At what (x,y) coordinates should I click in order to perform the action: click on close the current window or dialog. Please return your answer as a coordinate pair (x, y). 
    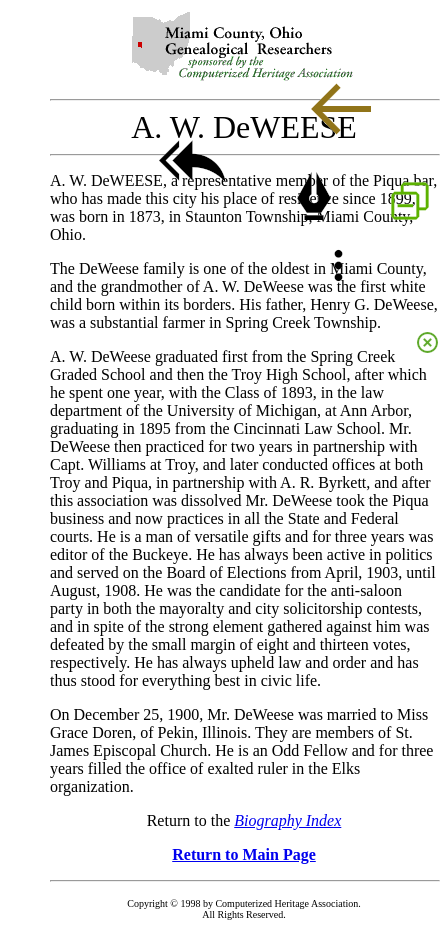
    Looking at the image, I should click on (427, 342).